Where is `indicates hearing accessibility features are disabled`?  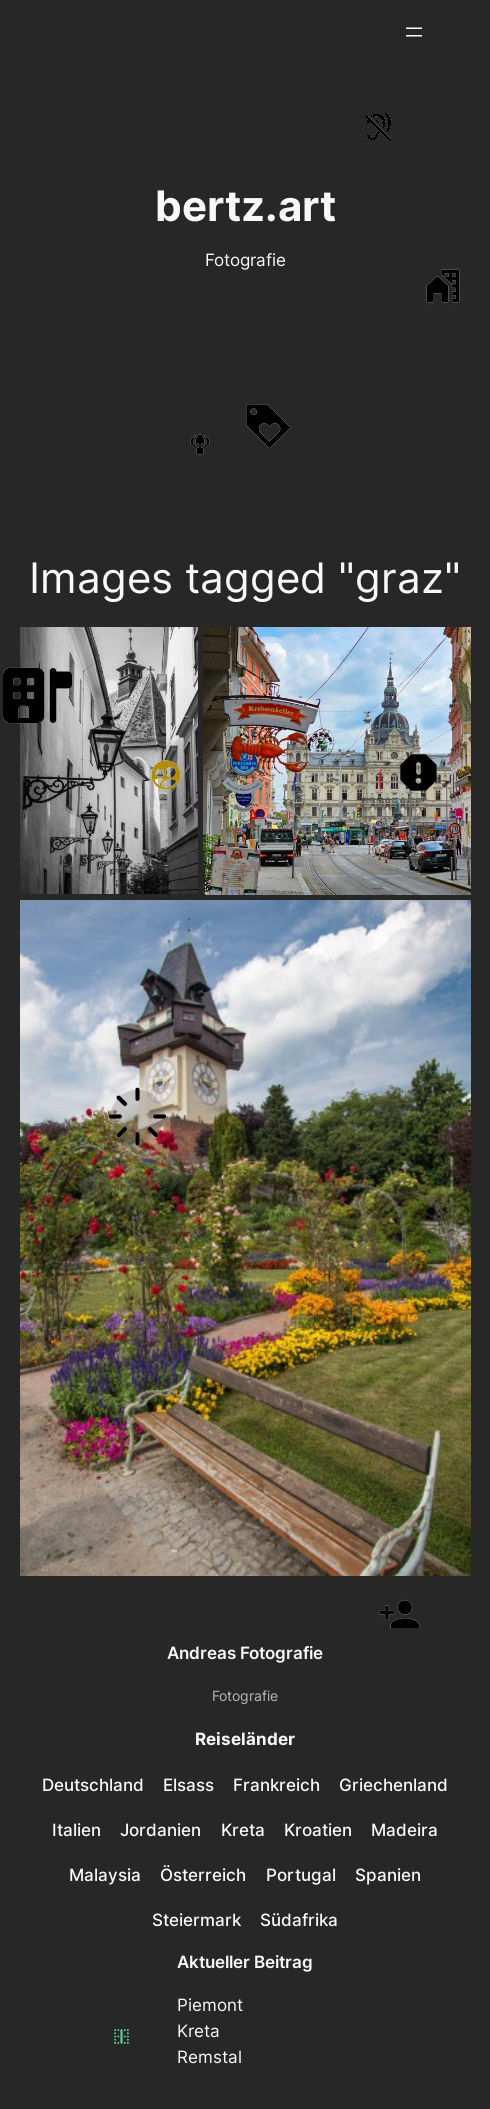 indicates hearing accessibility features are disabled is located at coordinates (379, 127).